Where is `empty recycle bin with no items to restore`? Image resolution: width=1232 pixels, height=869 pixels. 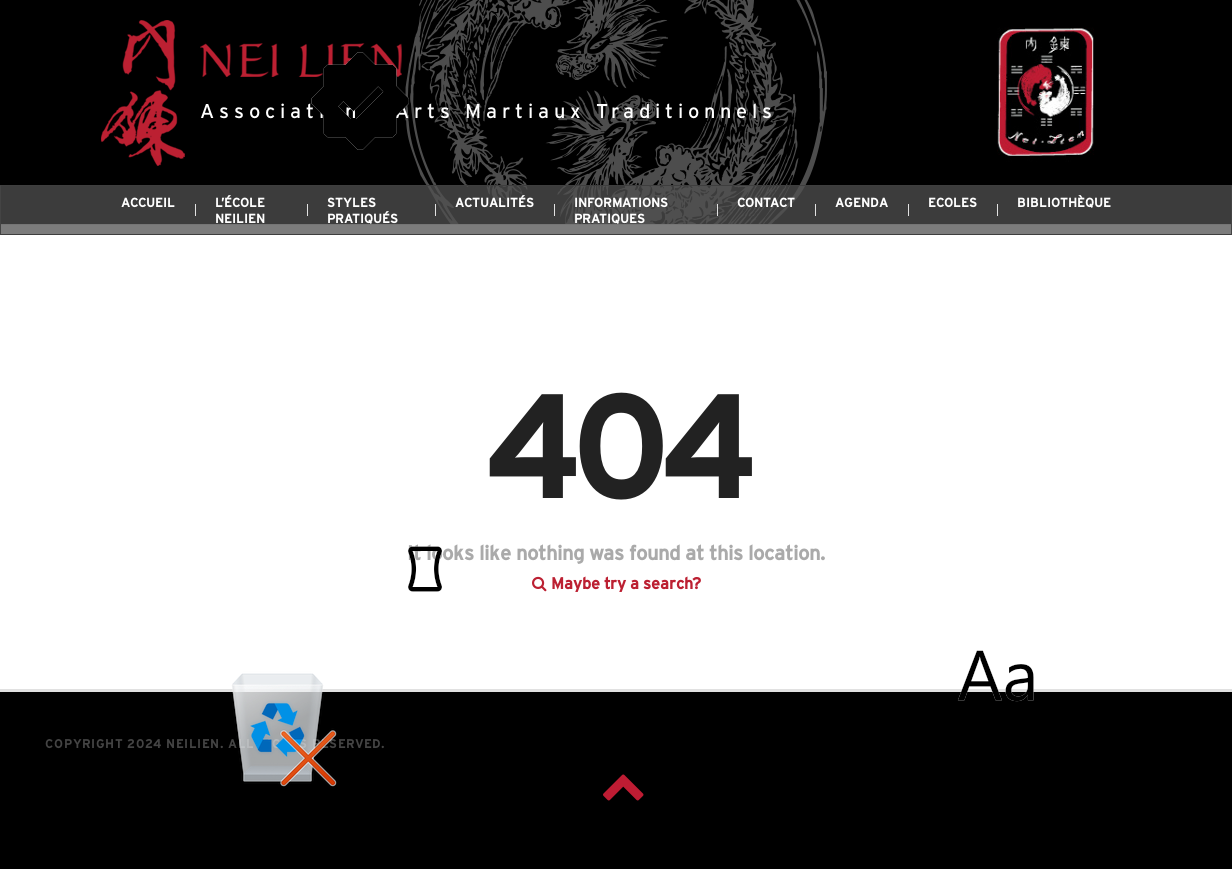
empty recycle bin with no items to restore is located at coordinates (277, 727).